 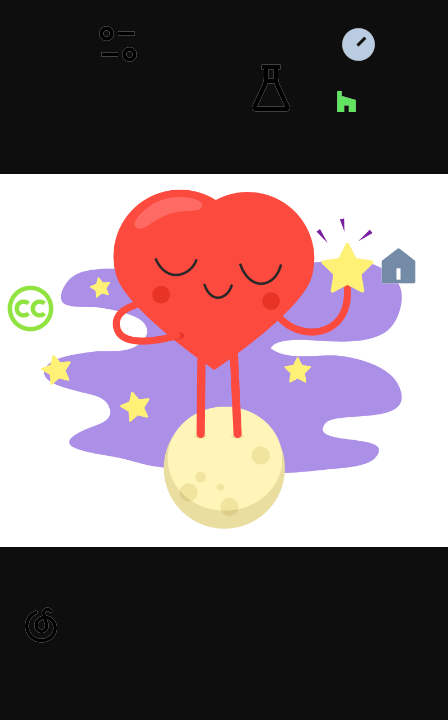 I want to click on open the houzz app for home design and renovation, so click(x=346, y=101).